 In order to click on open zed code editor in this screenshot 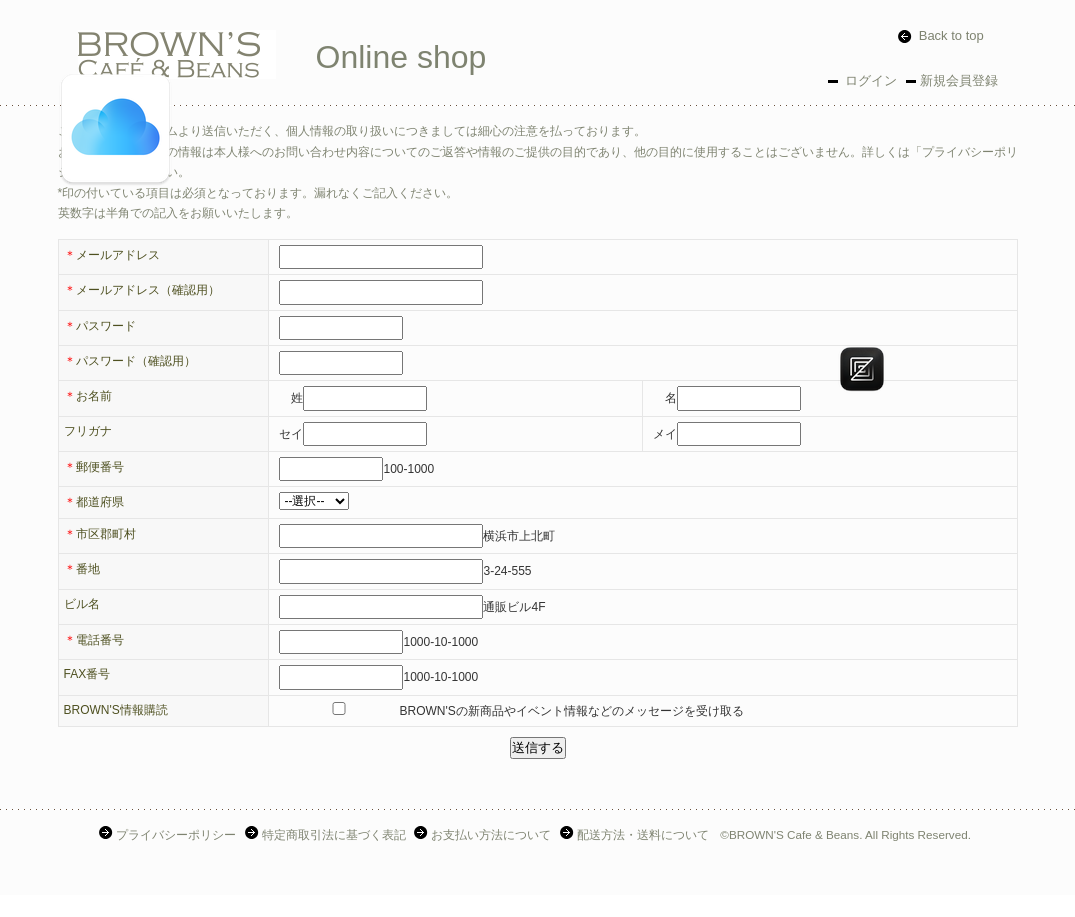, I will do `click(862, 369)`.